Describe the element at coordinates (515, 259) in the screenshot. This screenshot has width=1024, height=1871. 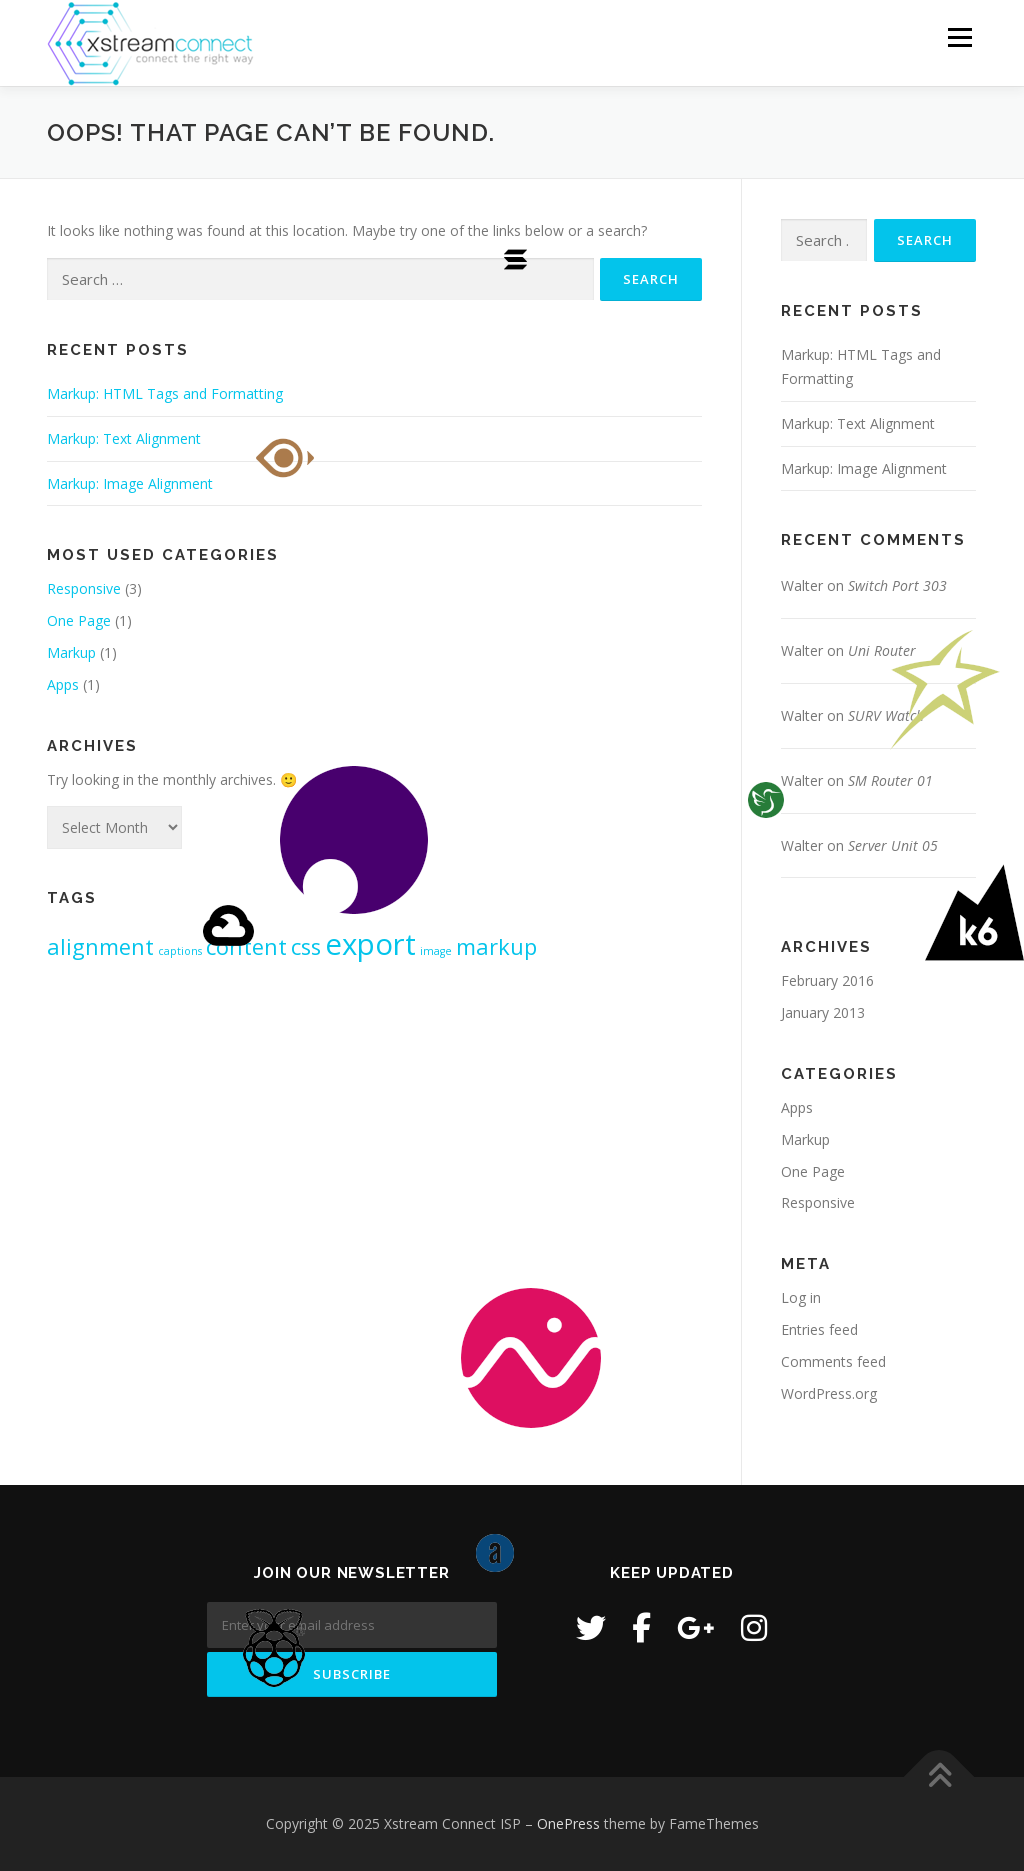
I see `solana blockchain platform logo` at that location.